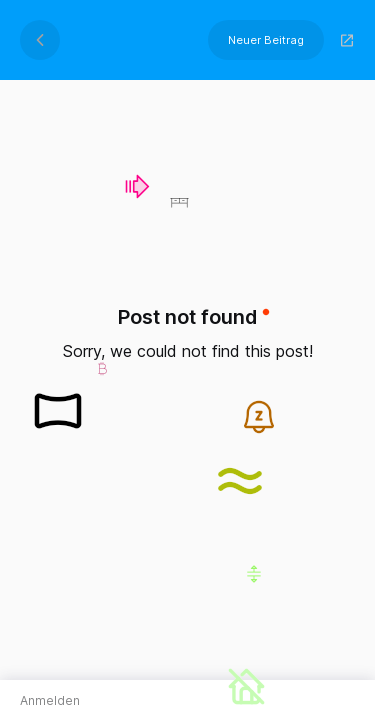 This screenshot has height=720, width=375. I want to click on indicates approximate or estimated value, so click(240, 481).